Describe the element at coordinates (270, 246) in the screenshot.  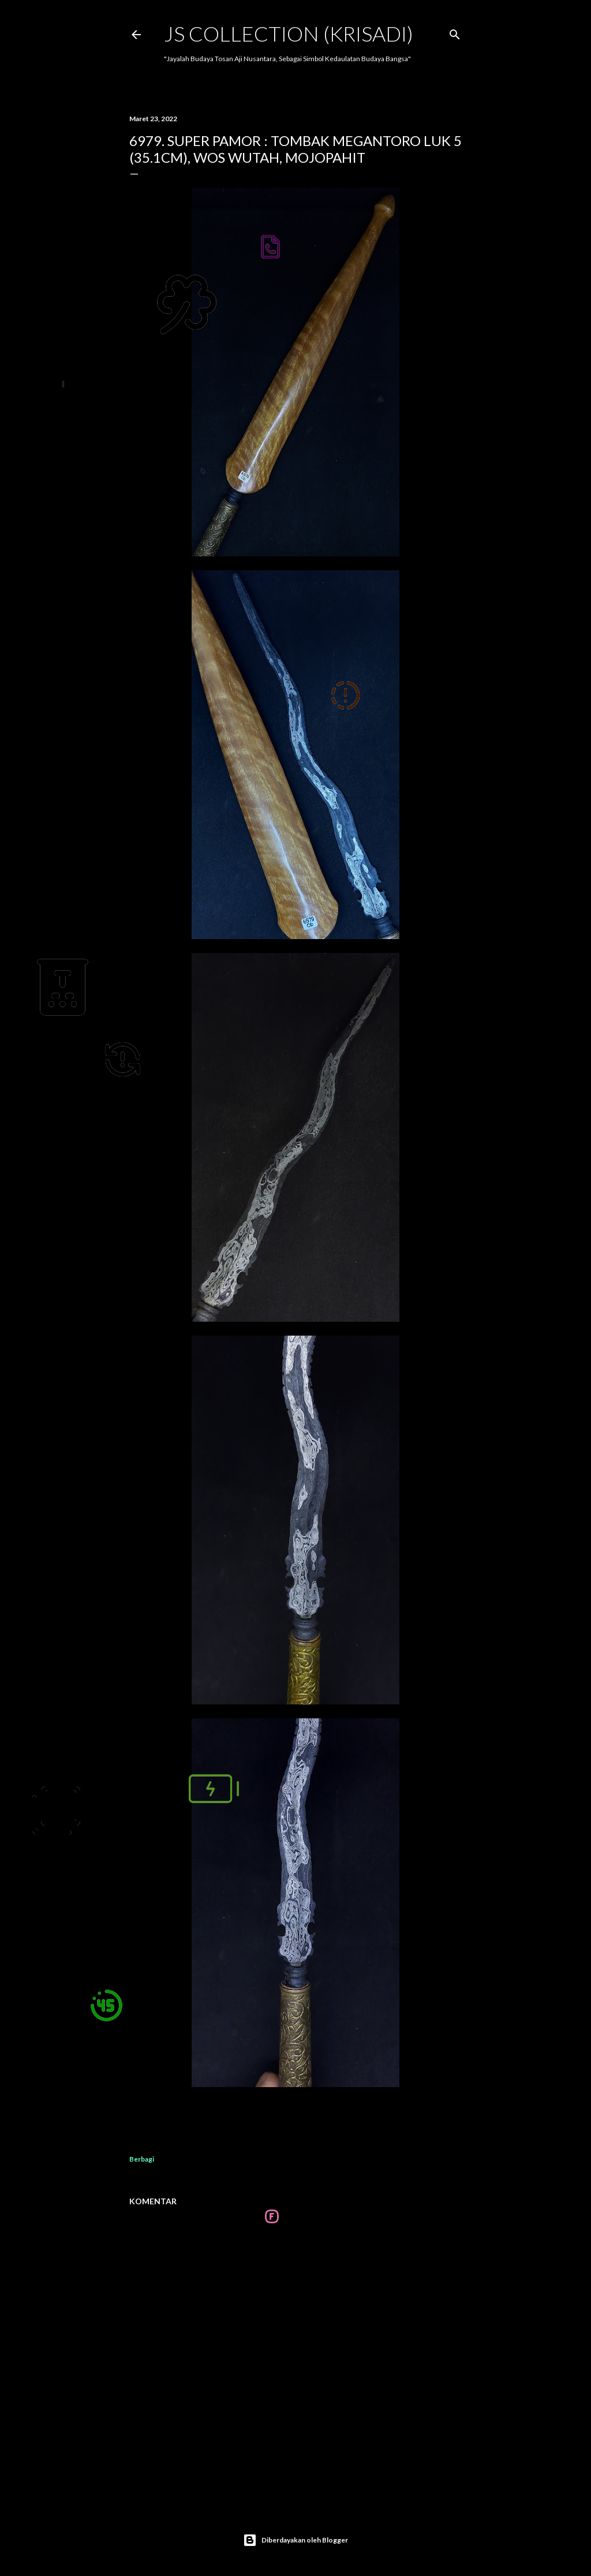
I see `view contact information file` at that location.